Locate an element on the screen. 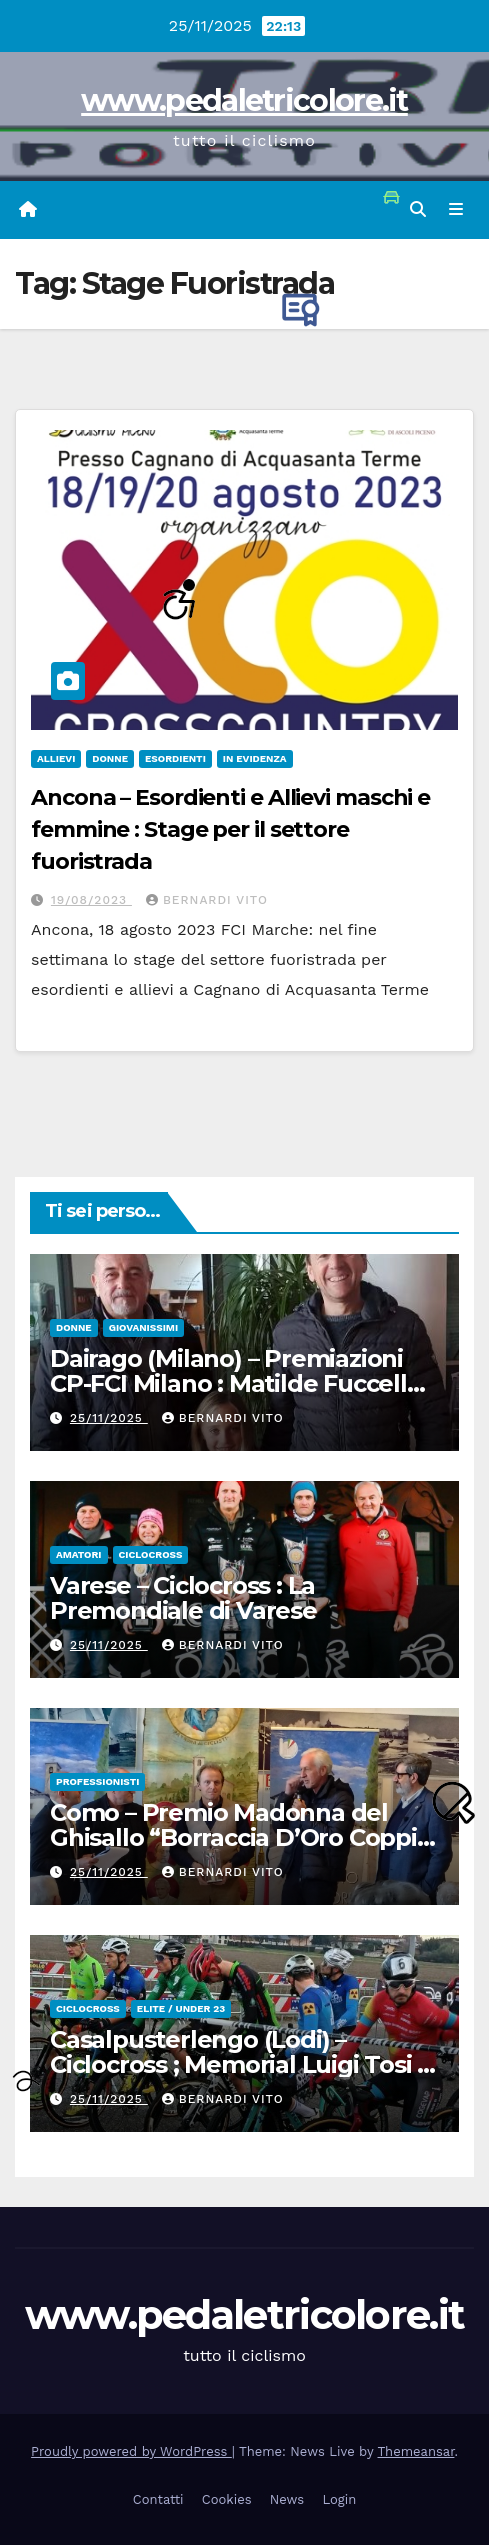 The height and width of the screenshot is (2545, 489). view your certificates or credentials is located at coordinates (299, 308).